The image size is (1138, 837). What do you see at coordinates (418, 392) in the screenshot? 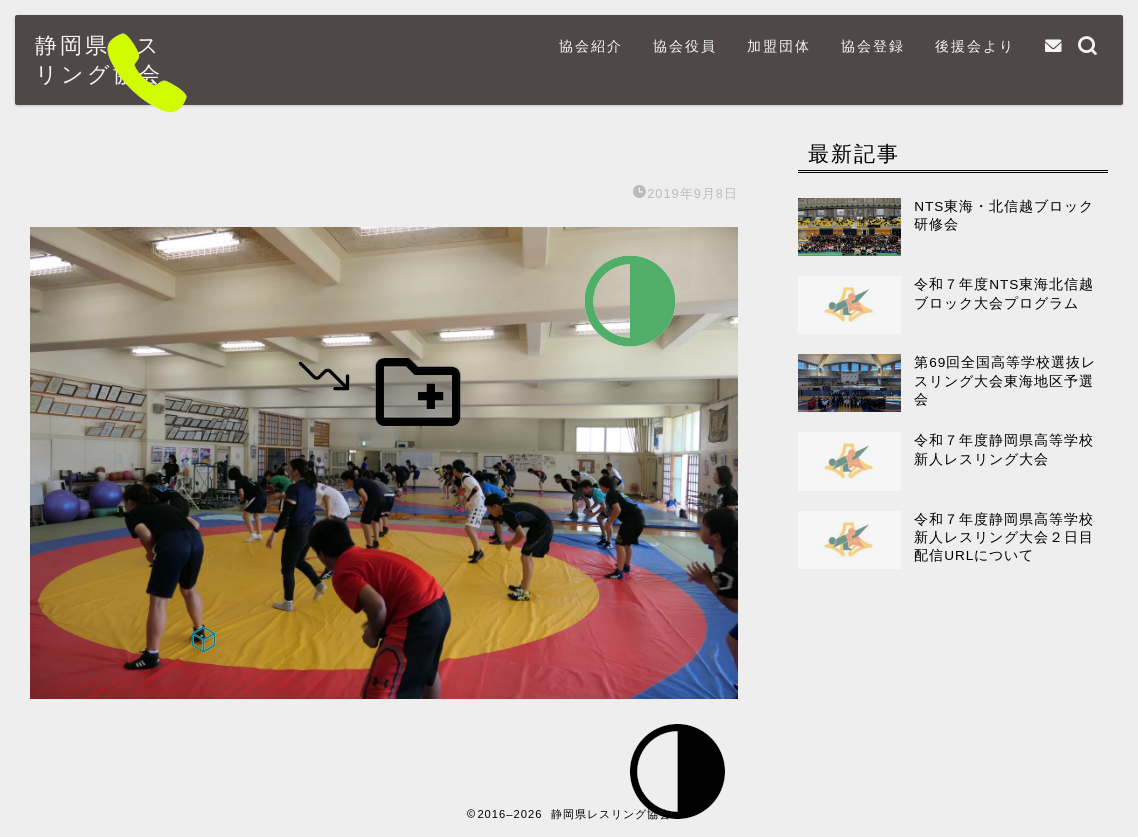
I see `create a new folder` at bounding box center [418, 392].